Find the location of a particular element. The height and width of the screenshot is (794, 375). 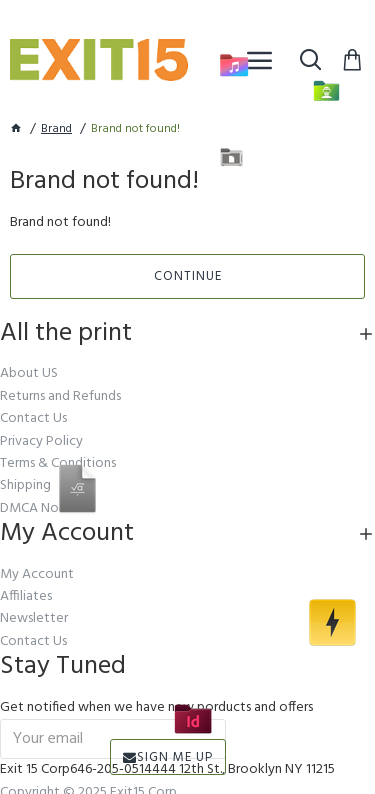

folder containing Adobe InDesign project files is located at coordinates (193, 720).